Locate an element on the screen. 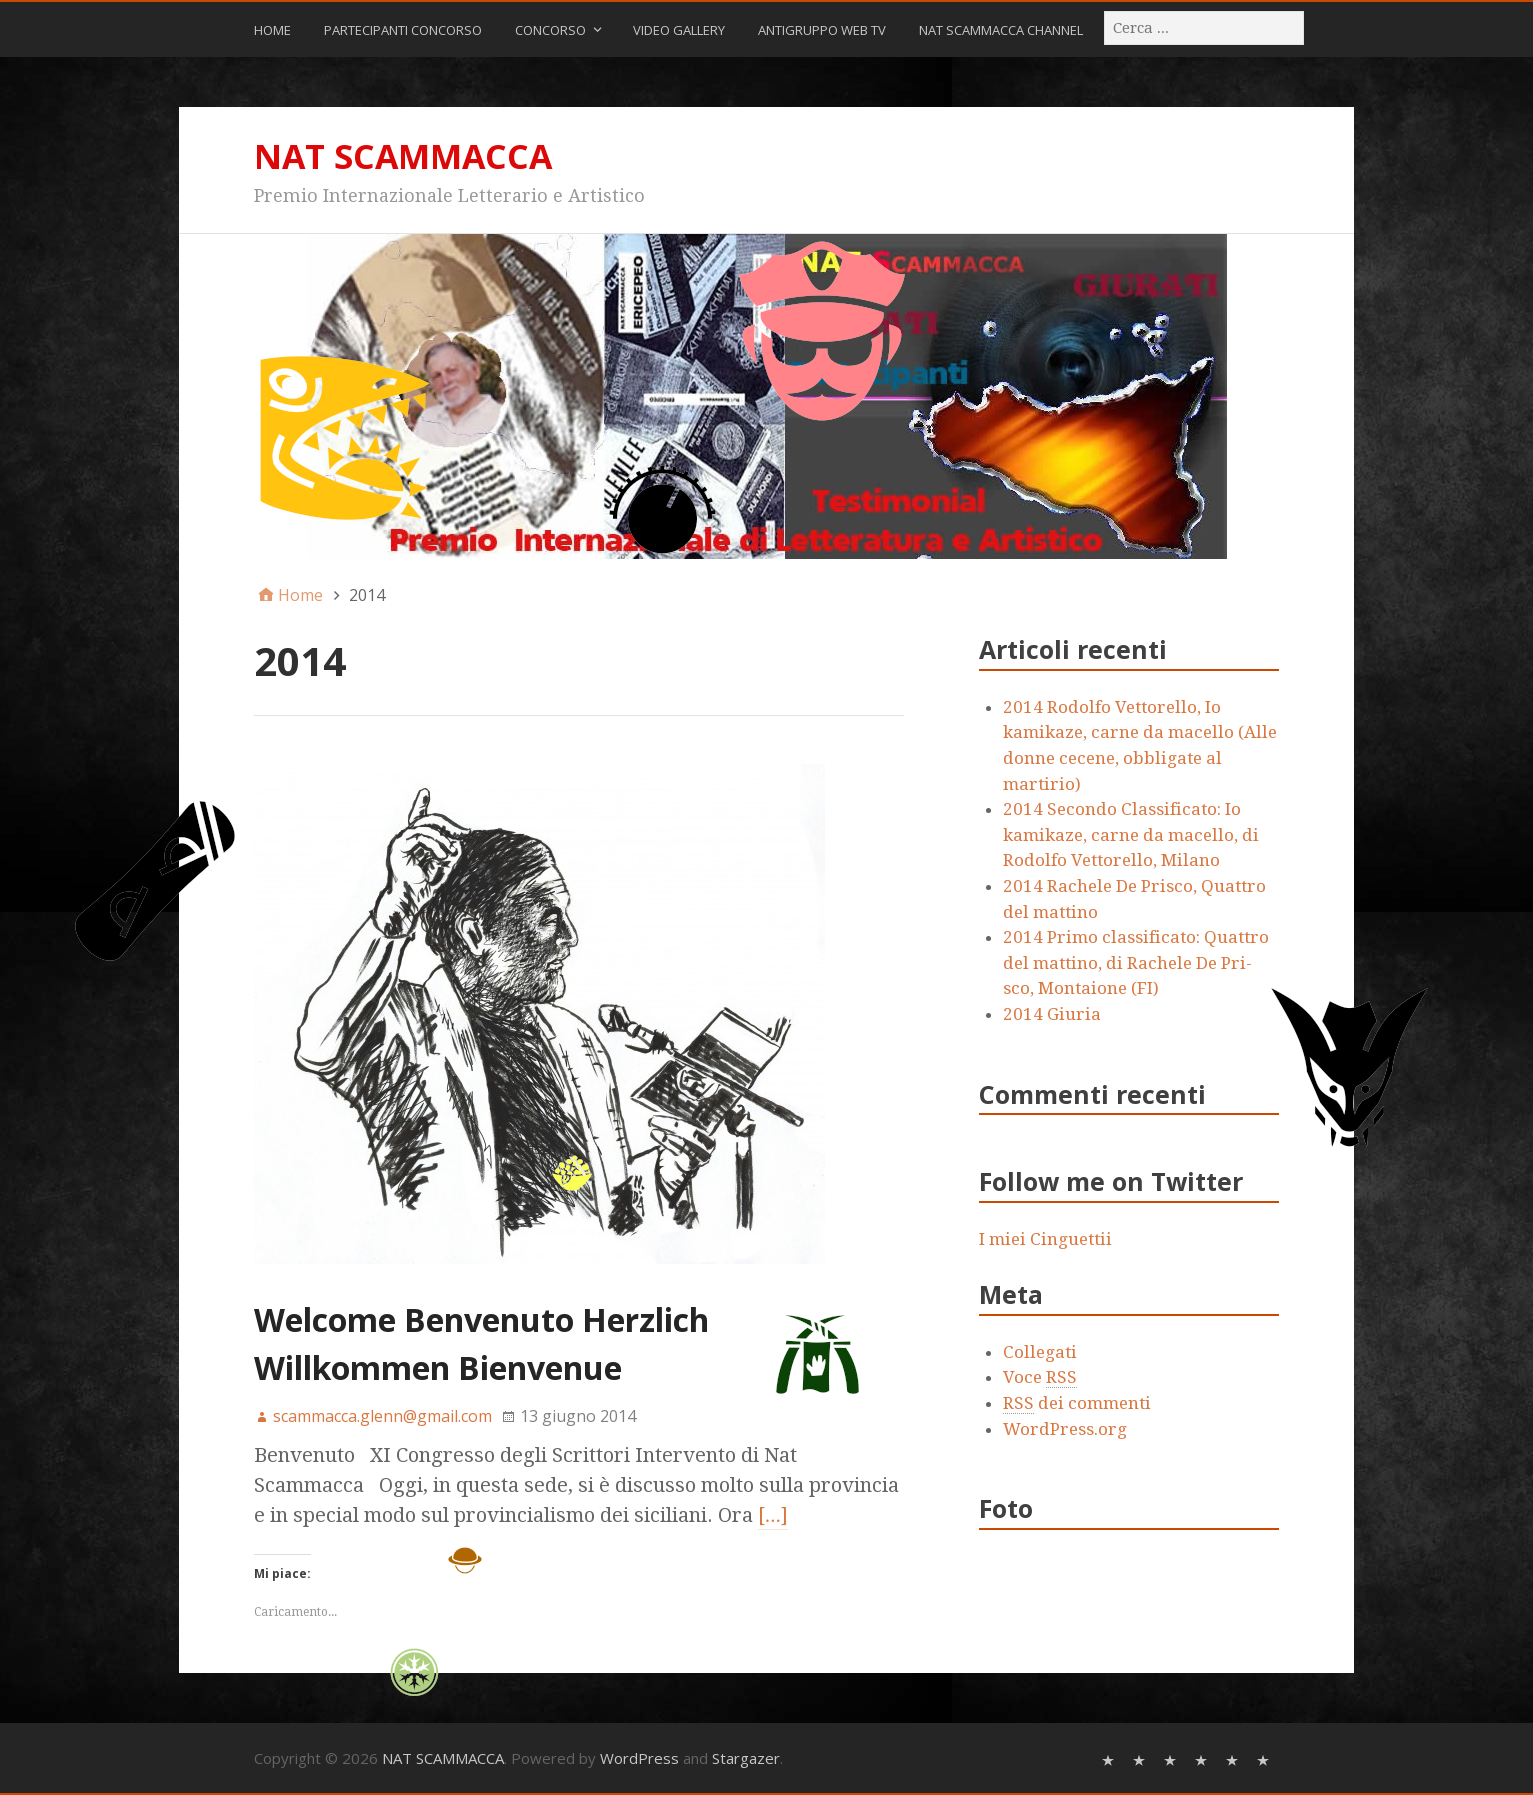 This screenshot has height=1795, width=1533. adjust volume or settings level is located at coordinates (662, 509).